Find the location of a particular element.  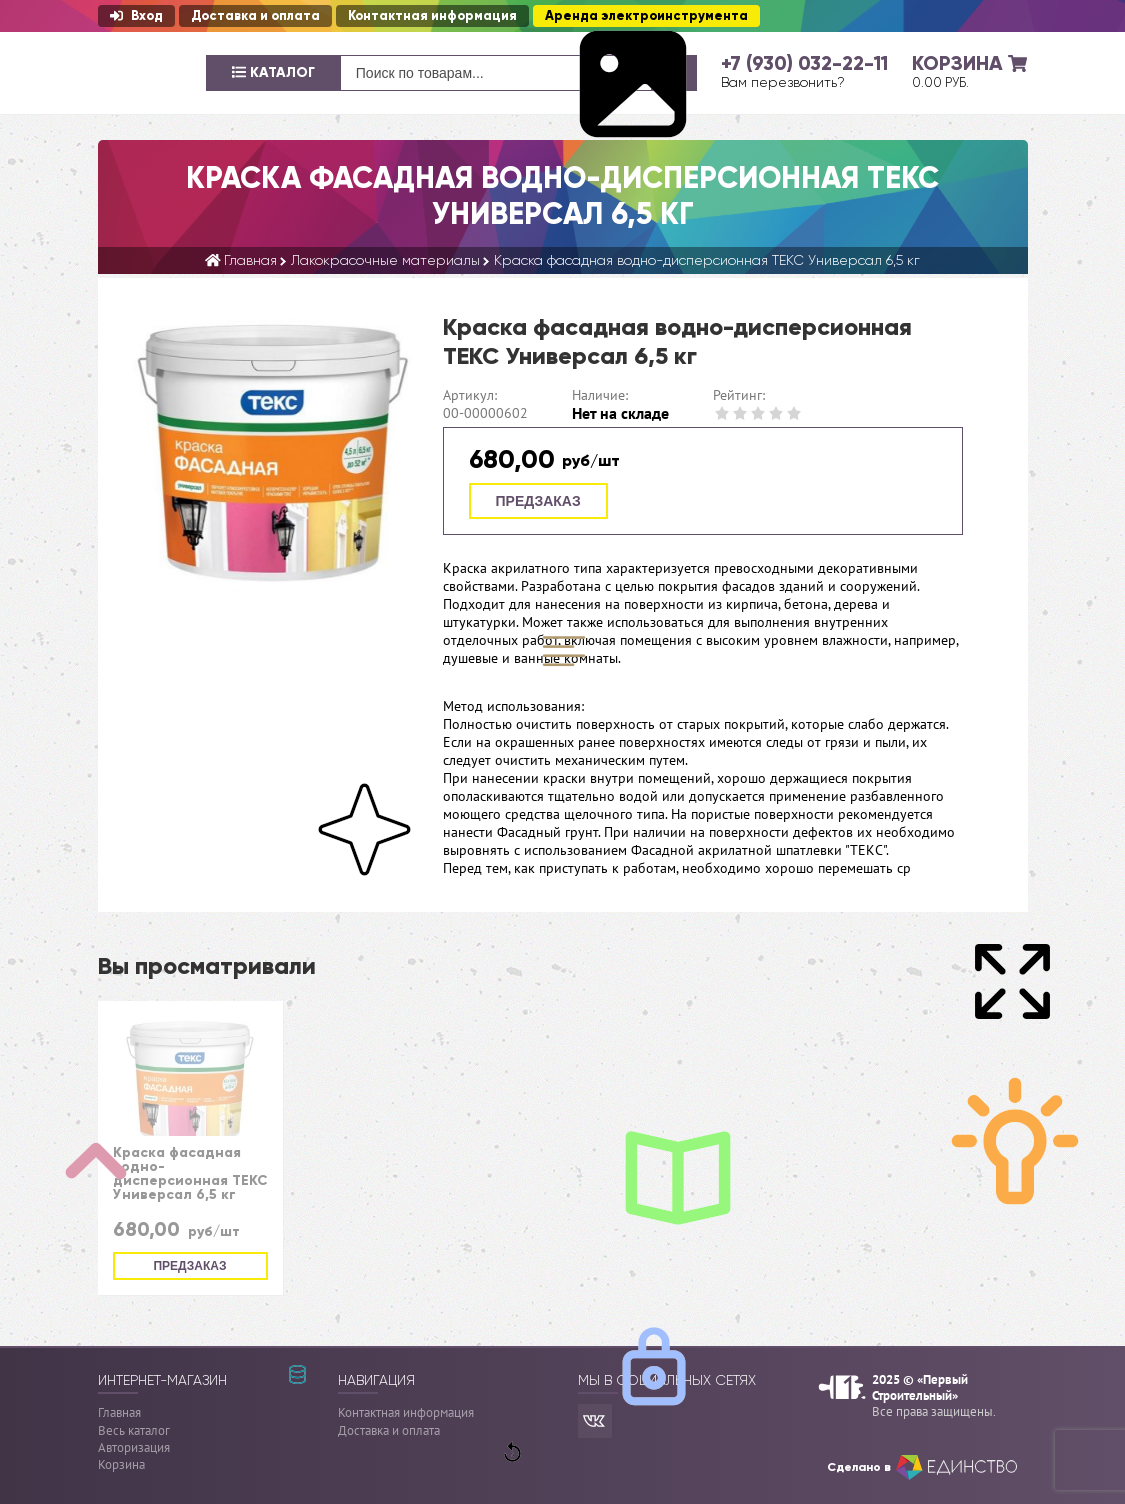

access database storage is located at coordinates (297, 1374).